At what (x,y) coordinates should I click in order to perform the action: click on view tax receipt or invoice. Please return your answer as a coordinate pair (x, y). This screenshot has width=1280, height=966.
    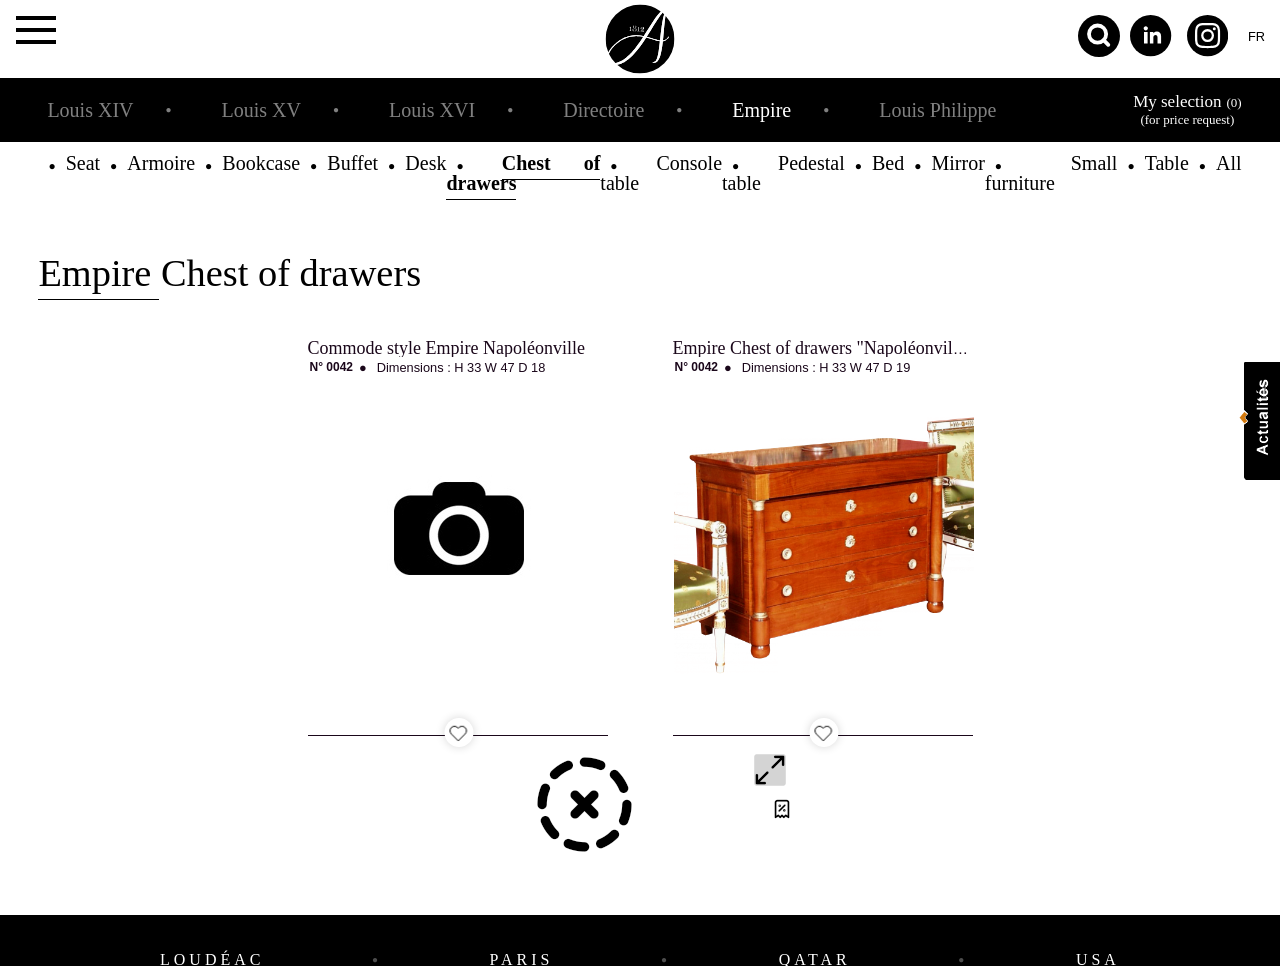
    Looking at the image, I should click on (782, 809).